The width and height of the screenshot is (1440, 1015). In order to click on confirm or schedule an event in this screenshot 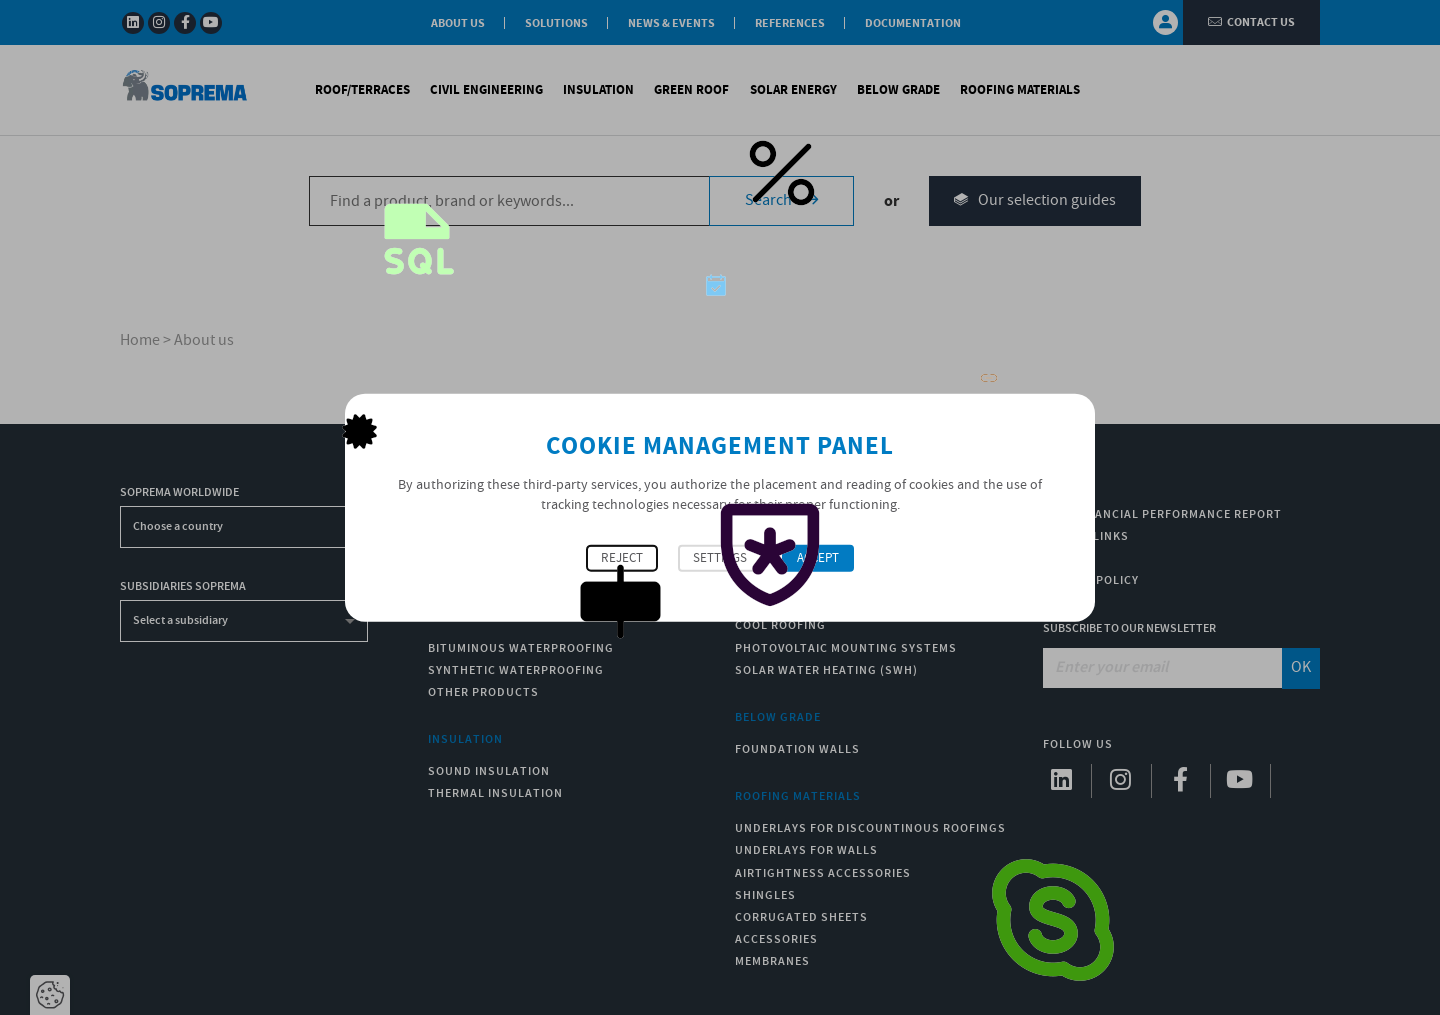, I will do `click(716, 286)`.